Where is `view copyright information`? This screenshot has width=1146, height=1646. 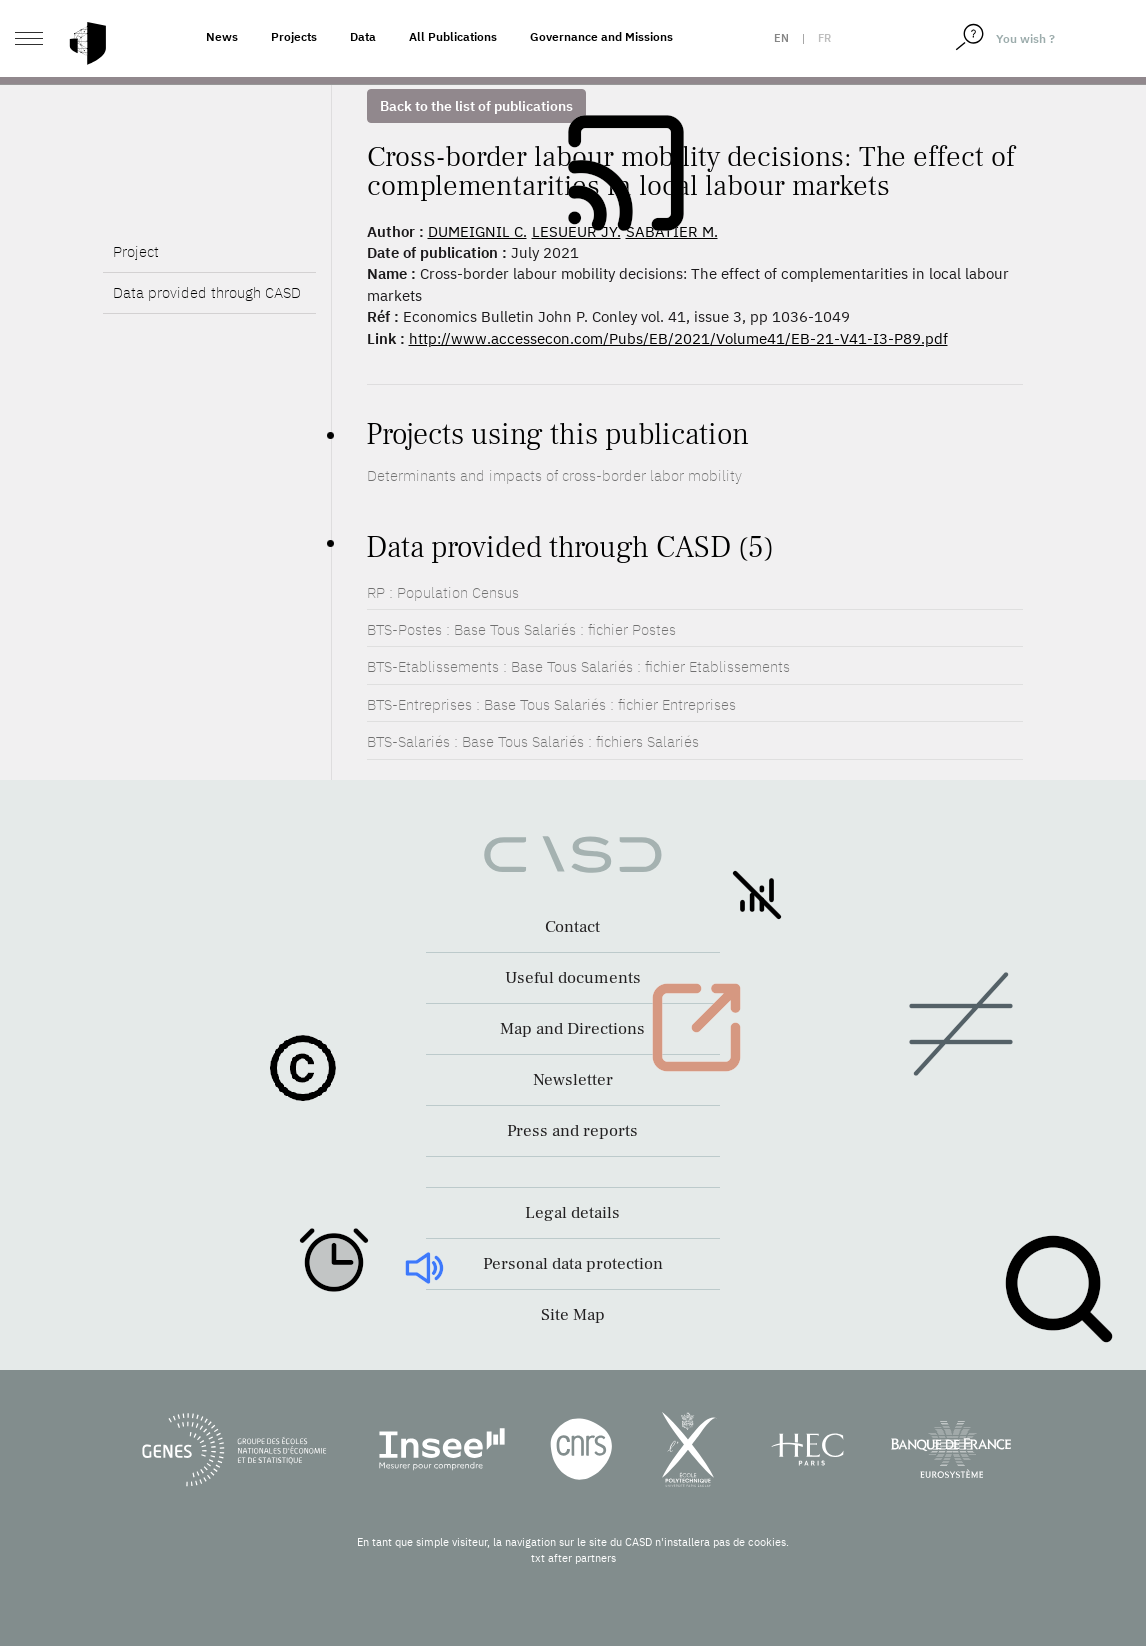
view copyright information is located at coordinates (303, 1068).